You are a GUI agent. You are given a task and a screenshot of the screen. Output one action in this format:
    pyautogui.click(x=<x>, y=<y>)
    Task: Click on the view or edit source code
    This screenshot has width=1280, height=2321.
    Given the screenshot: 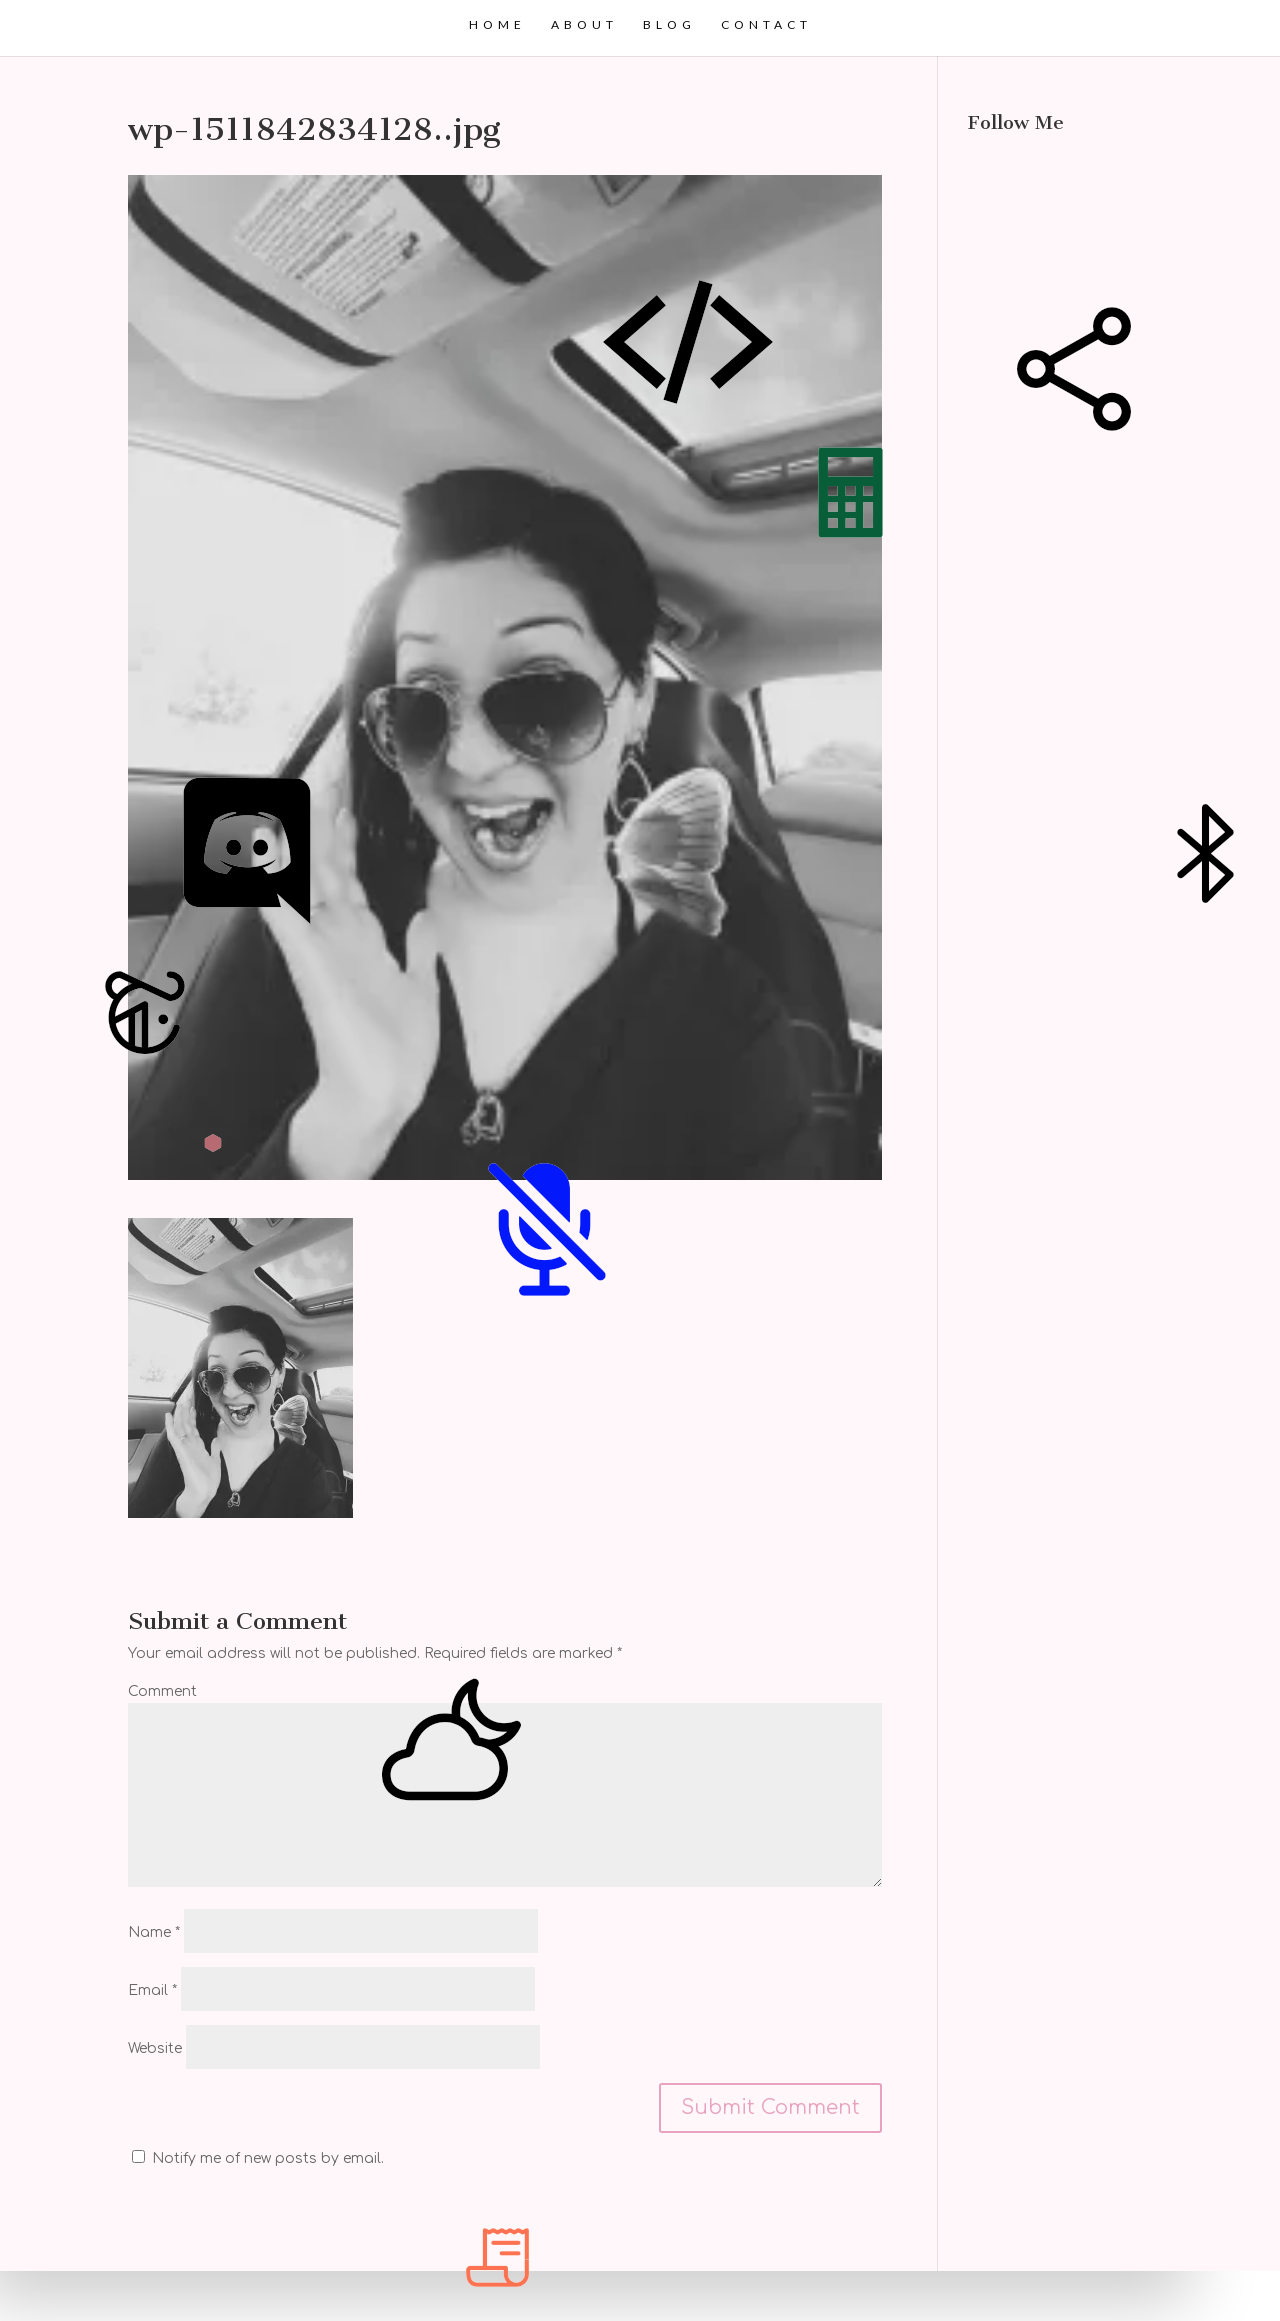 What is the action you would take?
    pyautogui.click(x=688, y=342)
    